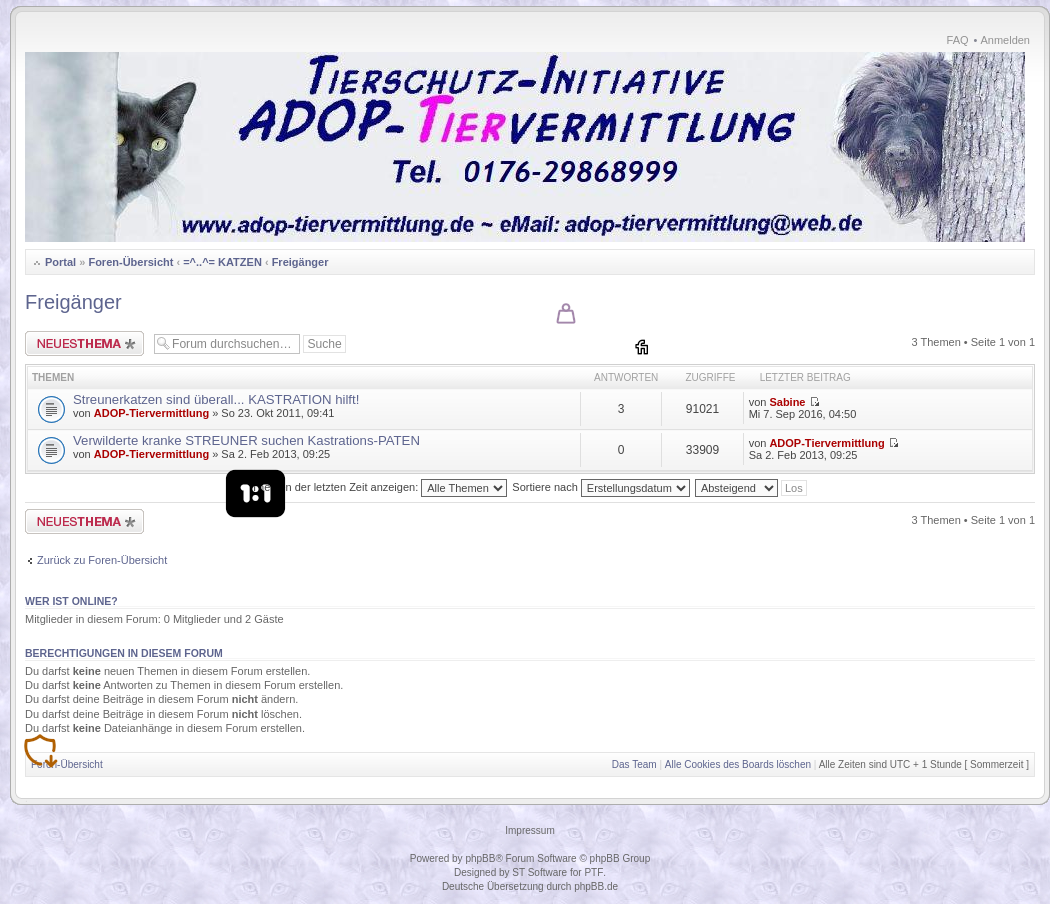  Describe the element at coordinates (566, 314) in the screenshot. I see `set or adjust item weight` at that location.